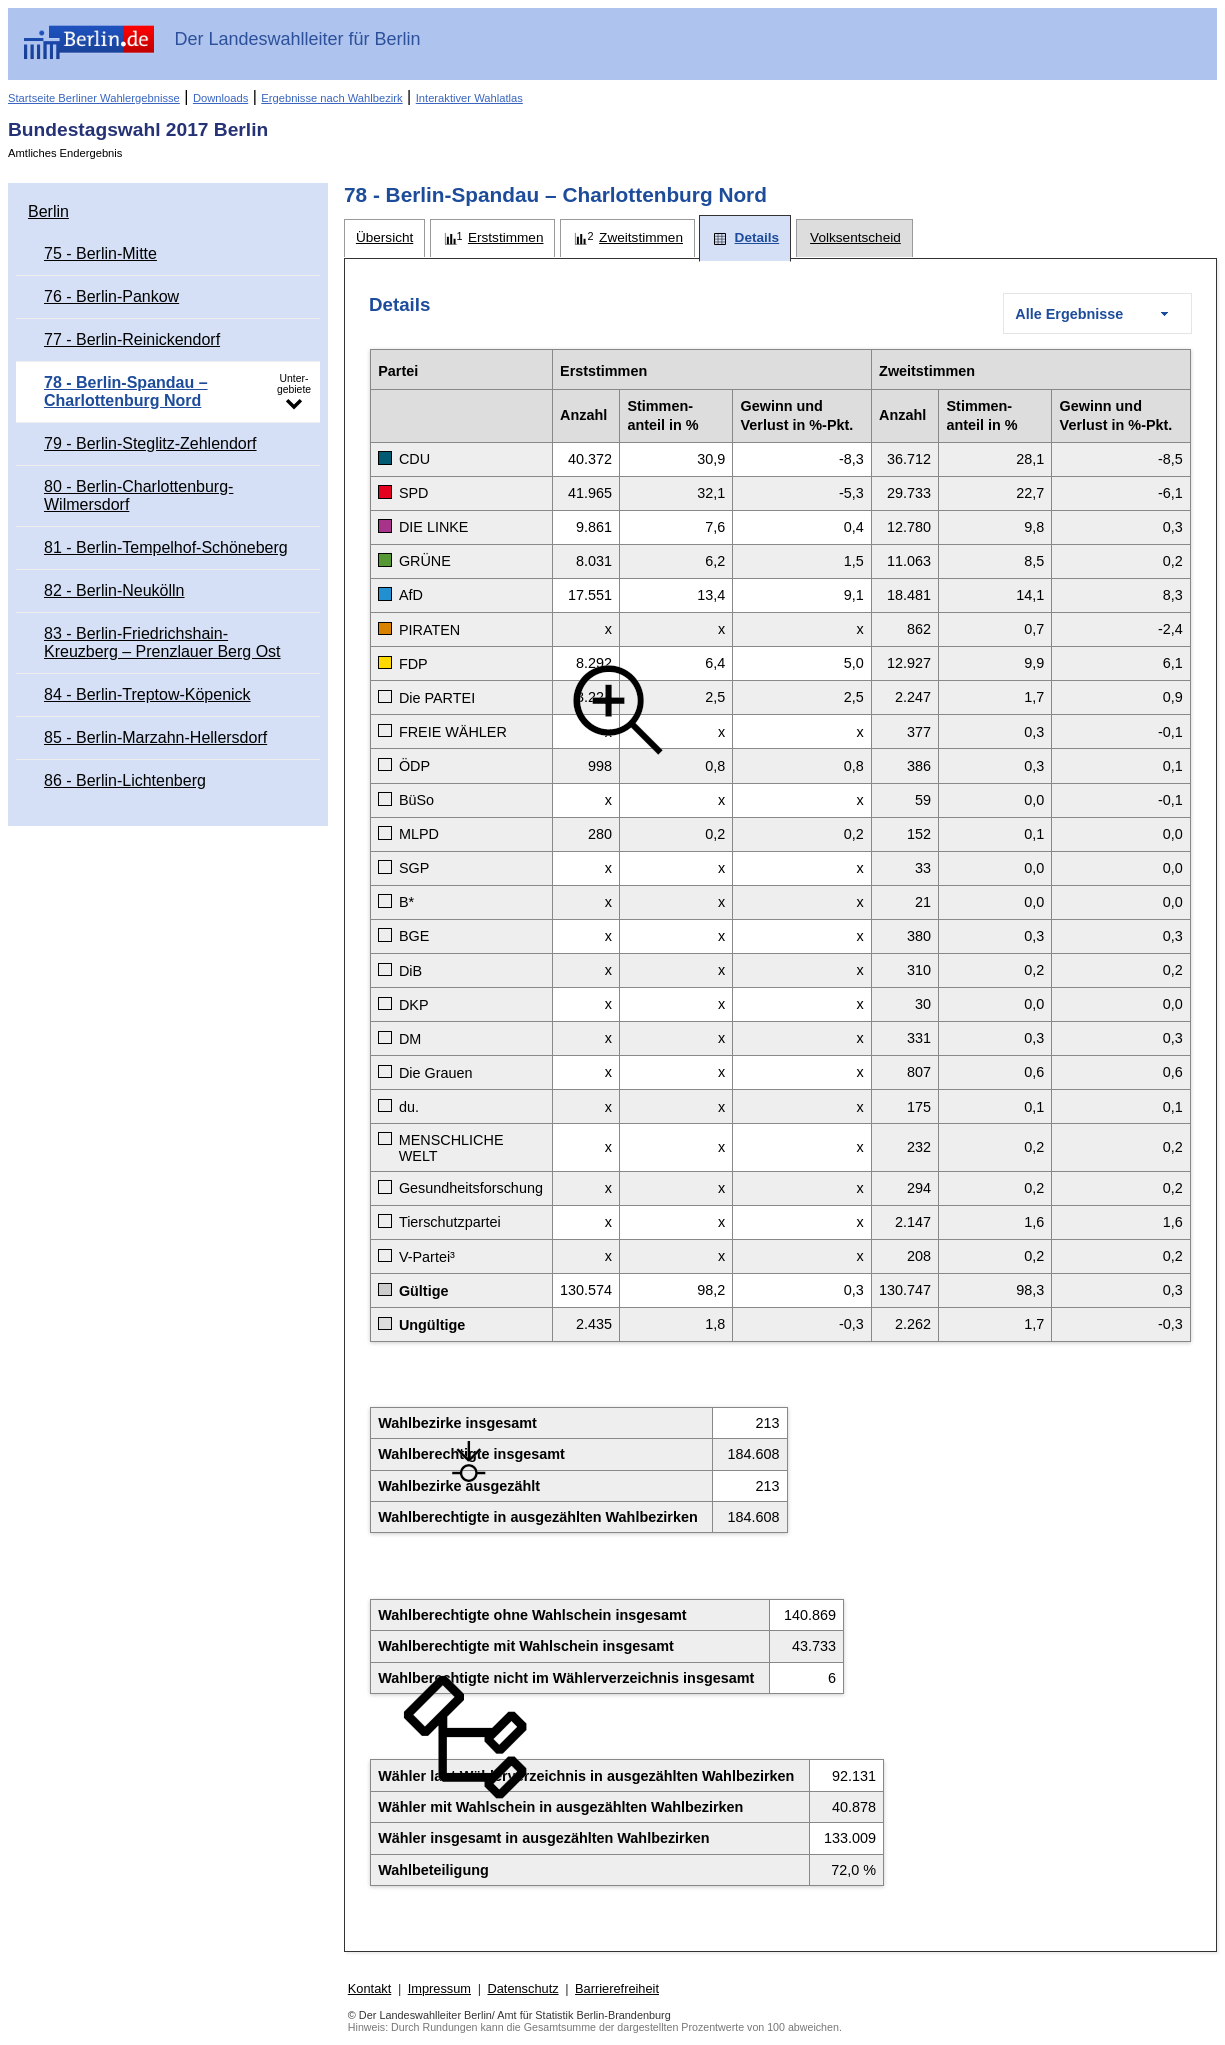 This screenshot has height=2045, width=1225. Describe the element at coordinates (618, 710) in the screenshot. I see `zoom in on the current view` at that location.